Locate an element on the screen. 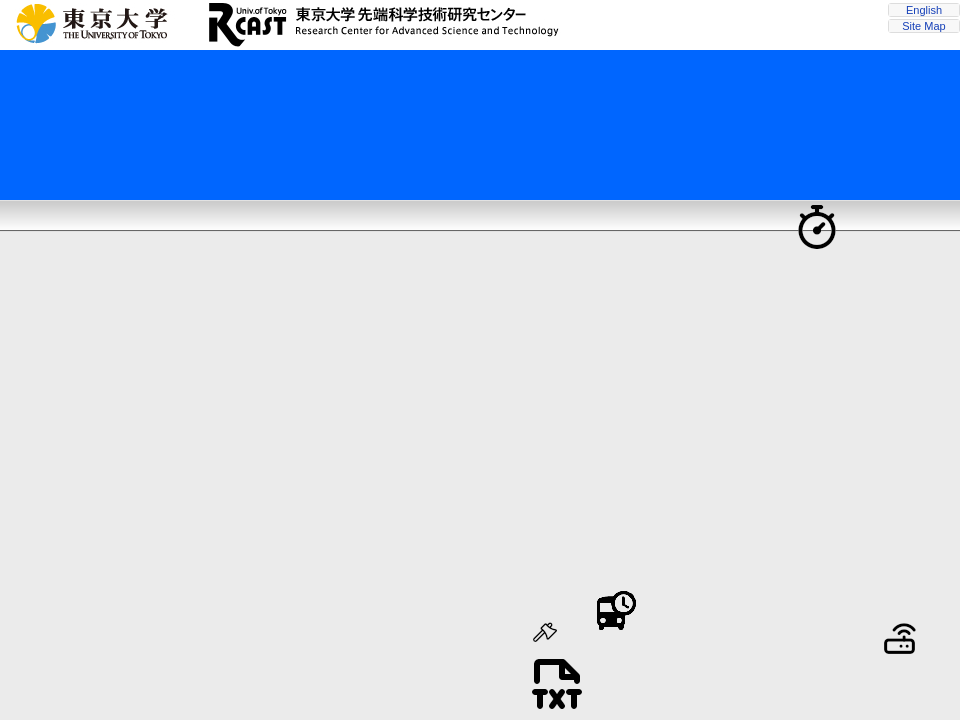  start or stop a timer is located at coordinates (817, 227).